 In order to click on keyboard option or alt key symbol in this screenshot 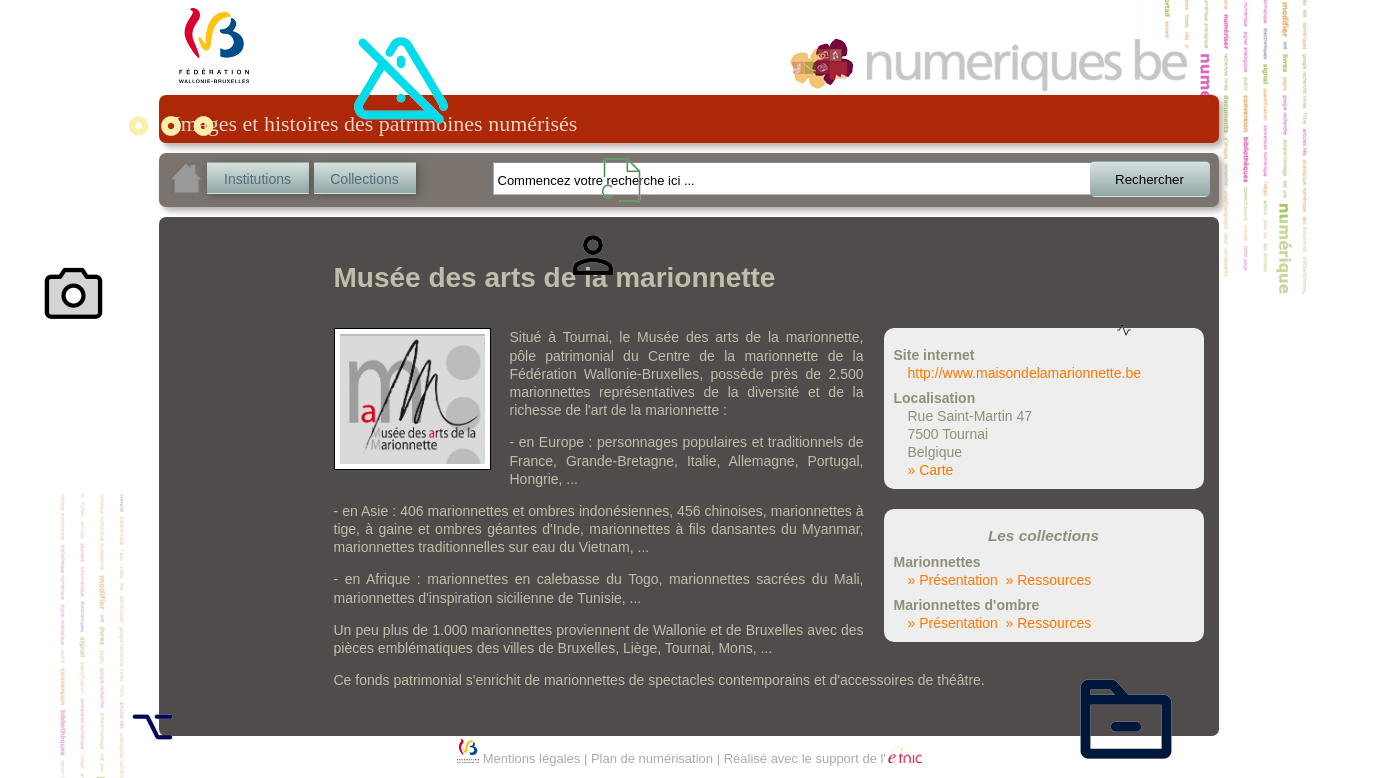, I will do `click(152, 725)`.